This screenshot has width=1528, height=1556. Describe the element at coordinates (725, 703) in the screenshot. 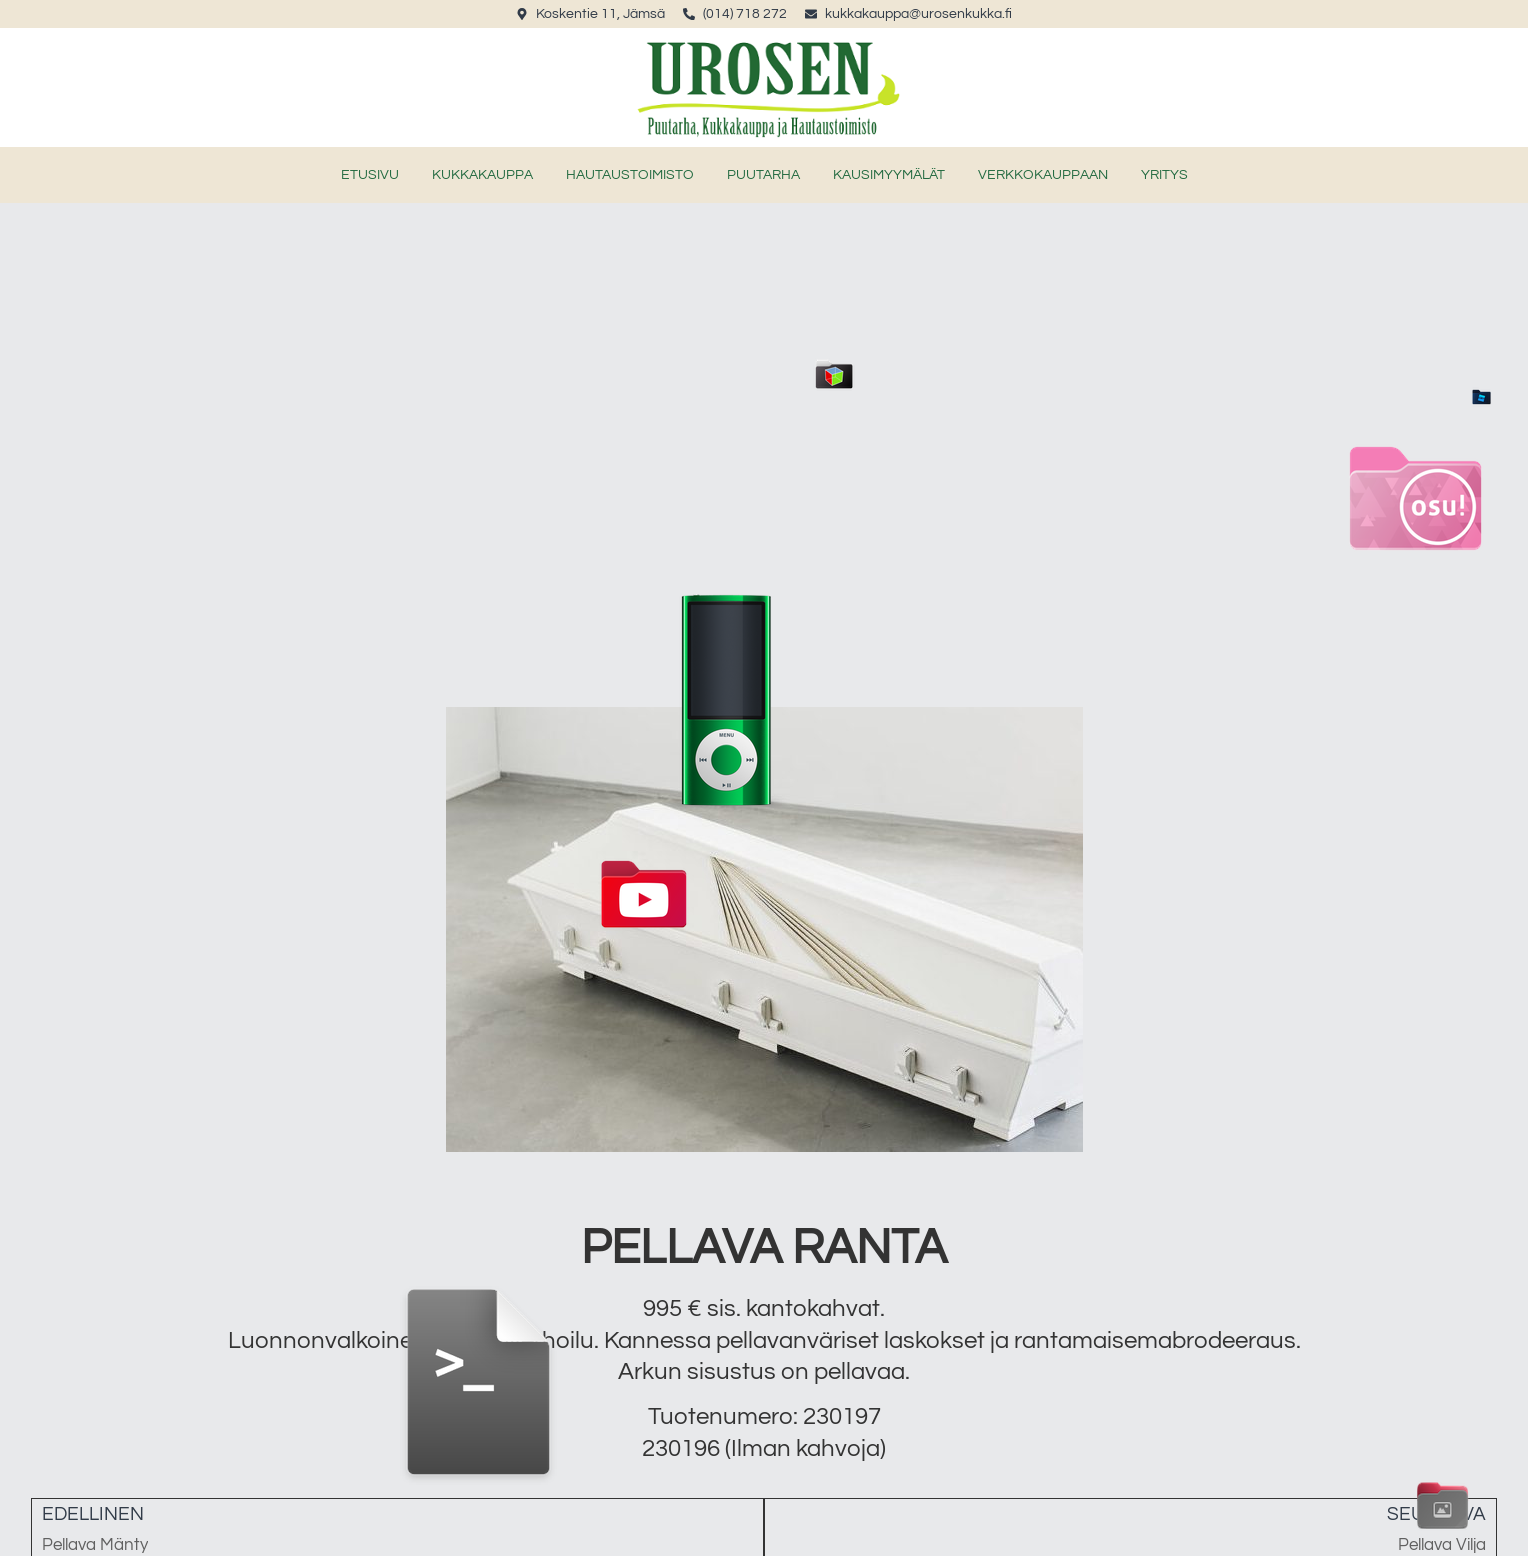

I see `iPod nano device in green` at that location.